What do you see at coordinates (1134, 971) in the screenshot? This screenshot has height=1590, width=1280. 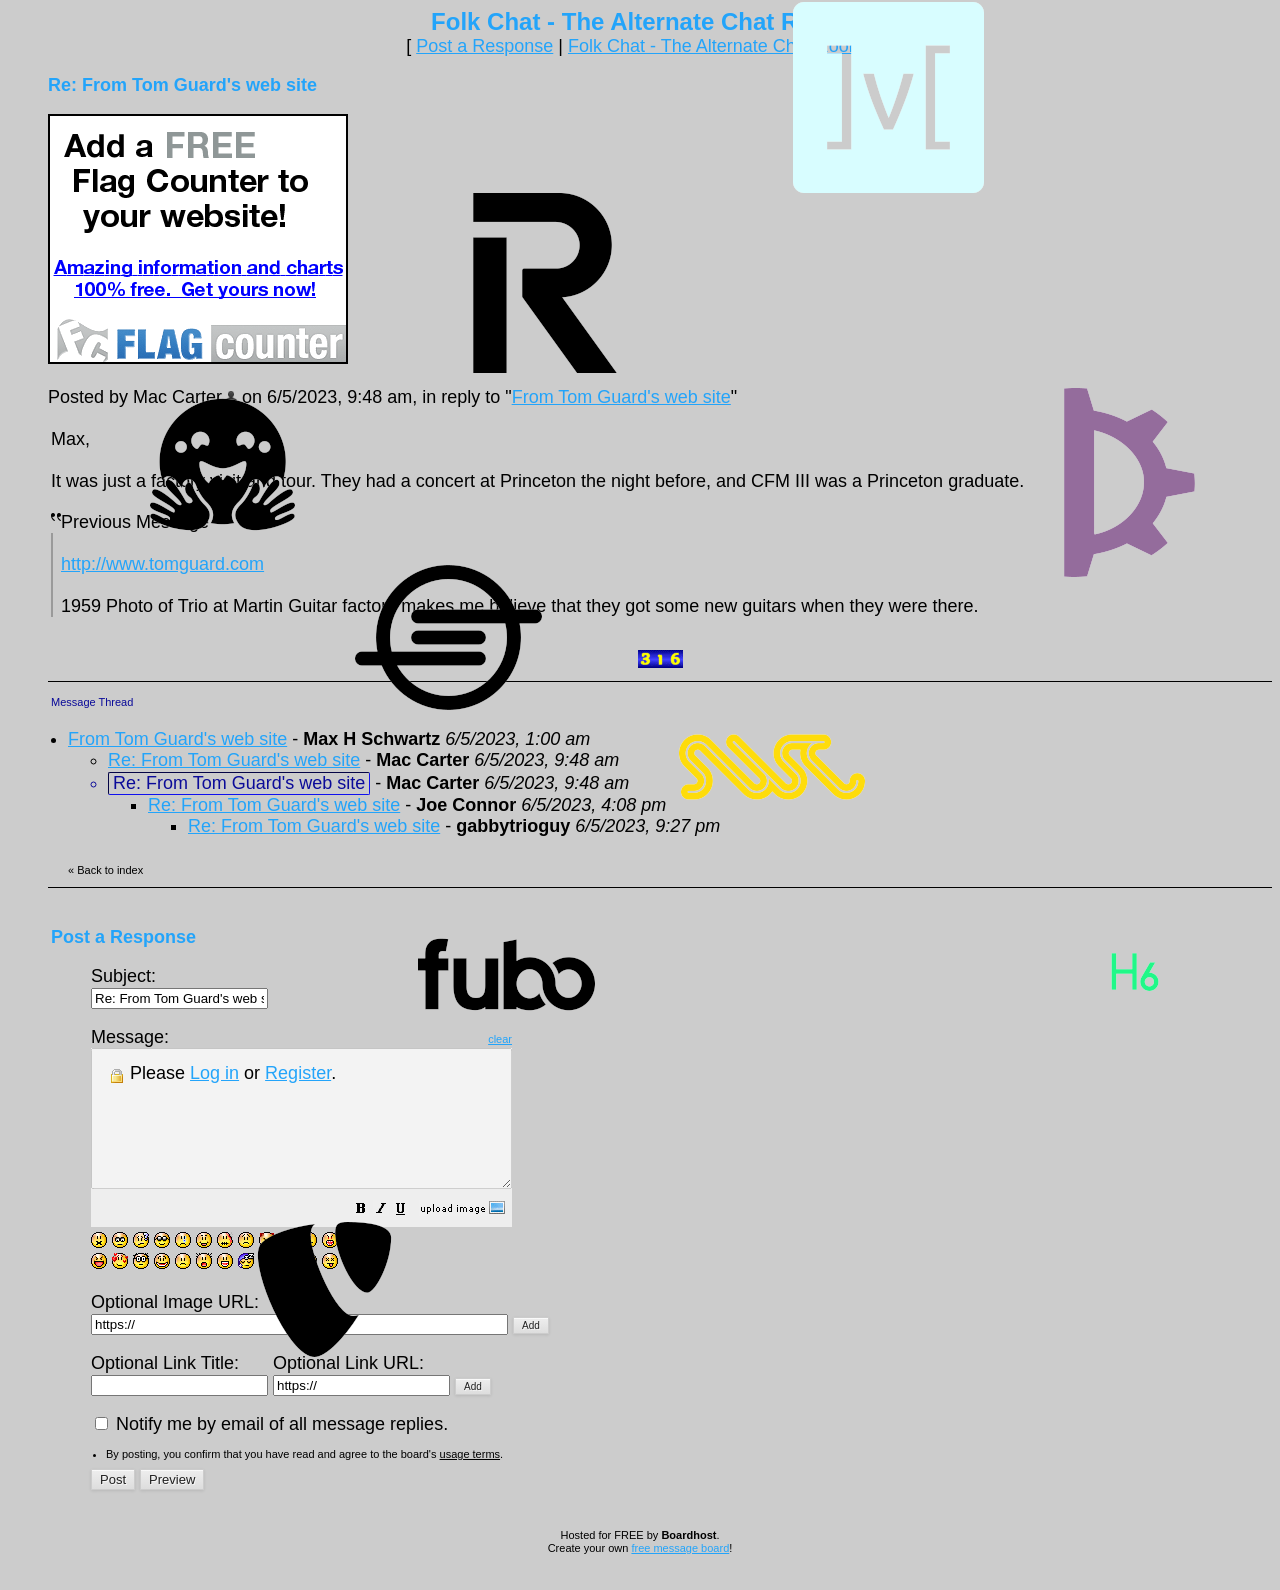 I see `format text as heading level 6` at bounding box center [1134, 971].